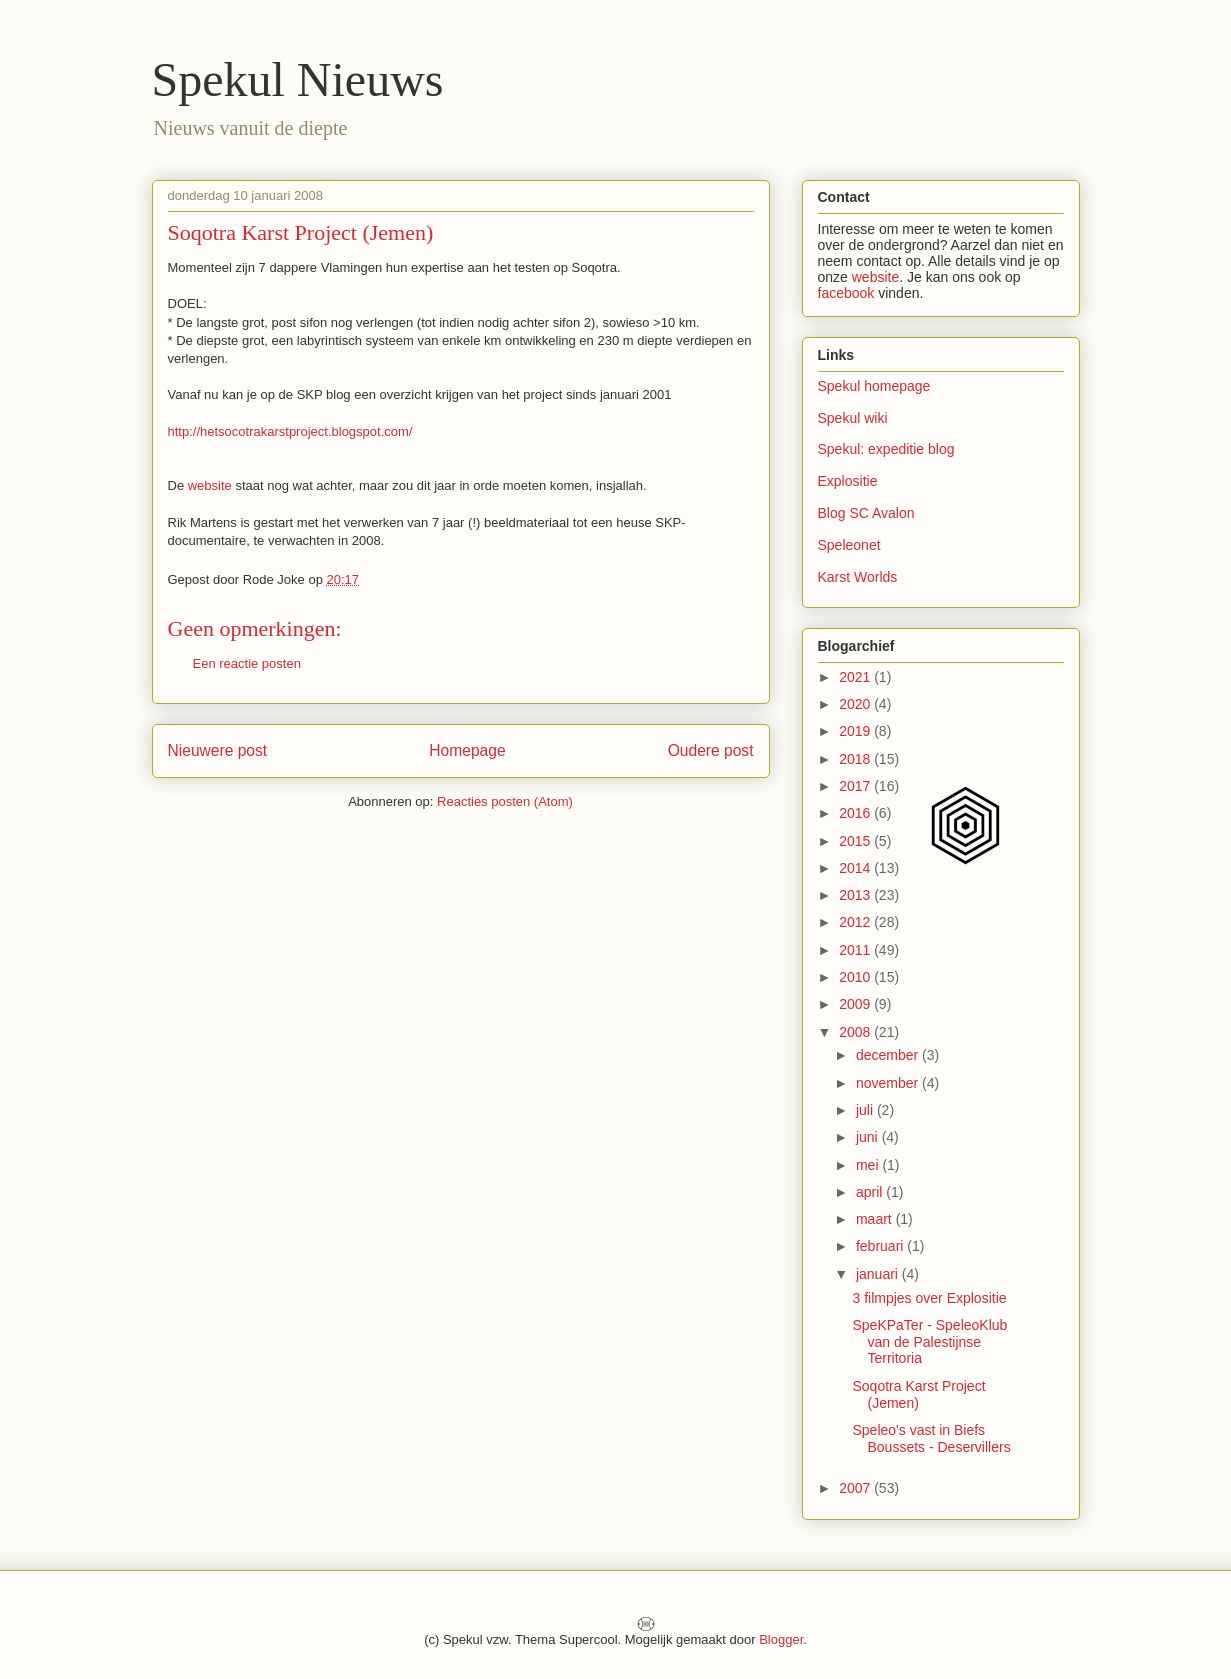  What do you see at coordinates (965, 825) in the screenshot?
I see `access layered or nested game structures` at bounding box center [965, 825].